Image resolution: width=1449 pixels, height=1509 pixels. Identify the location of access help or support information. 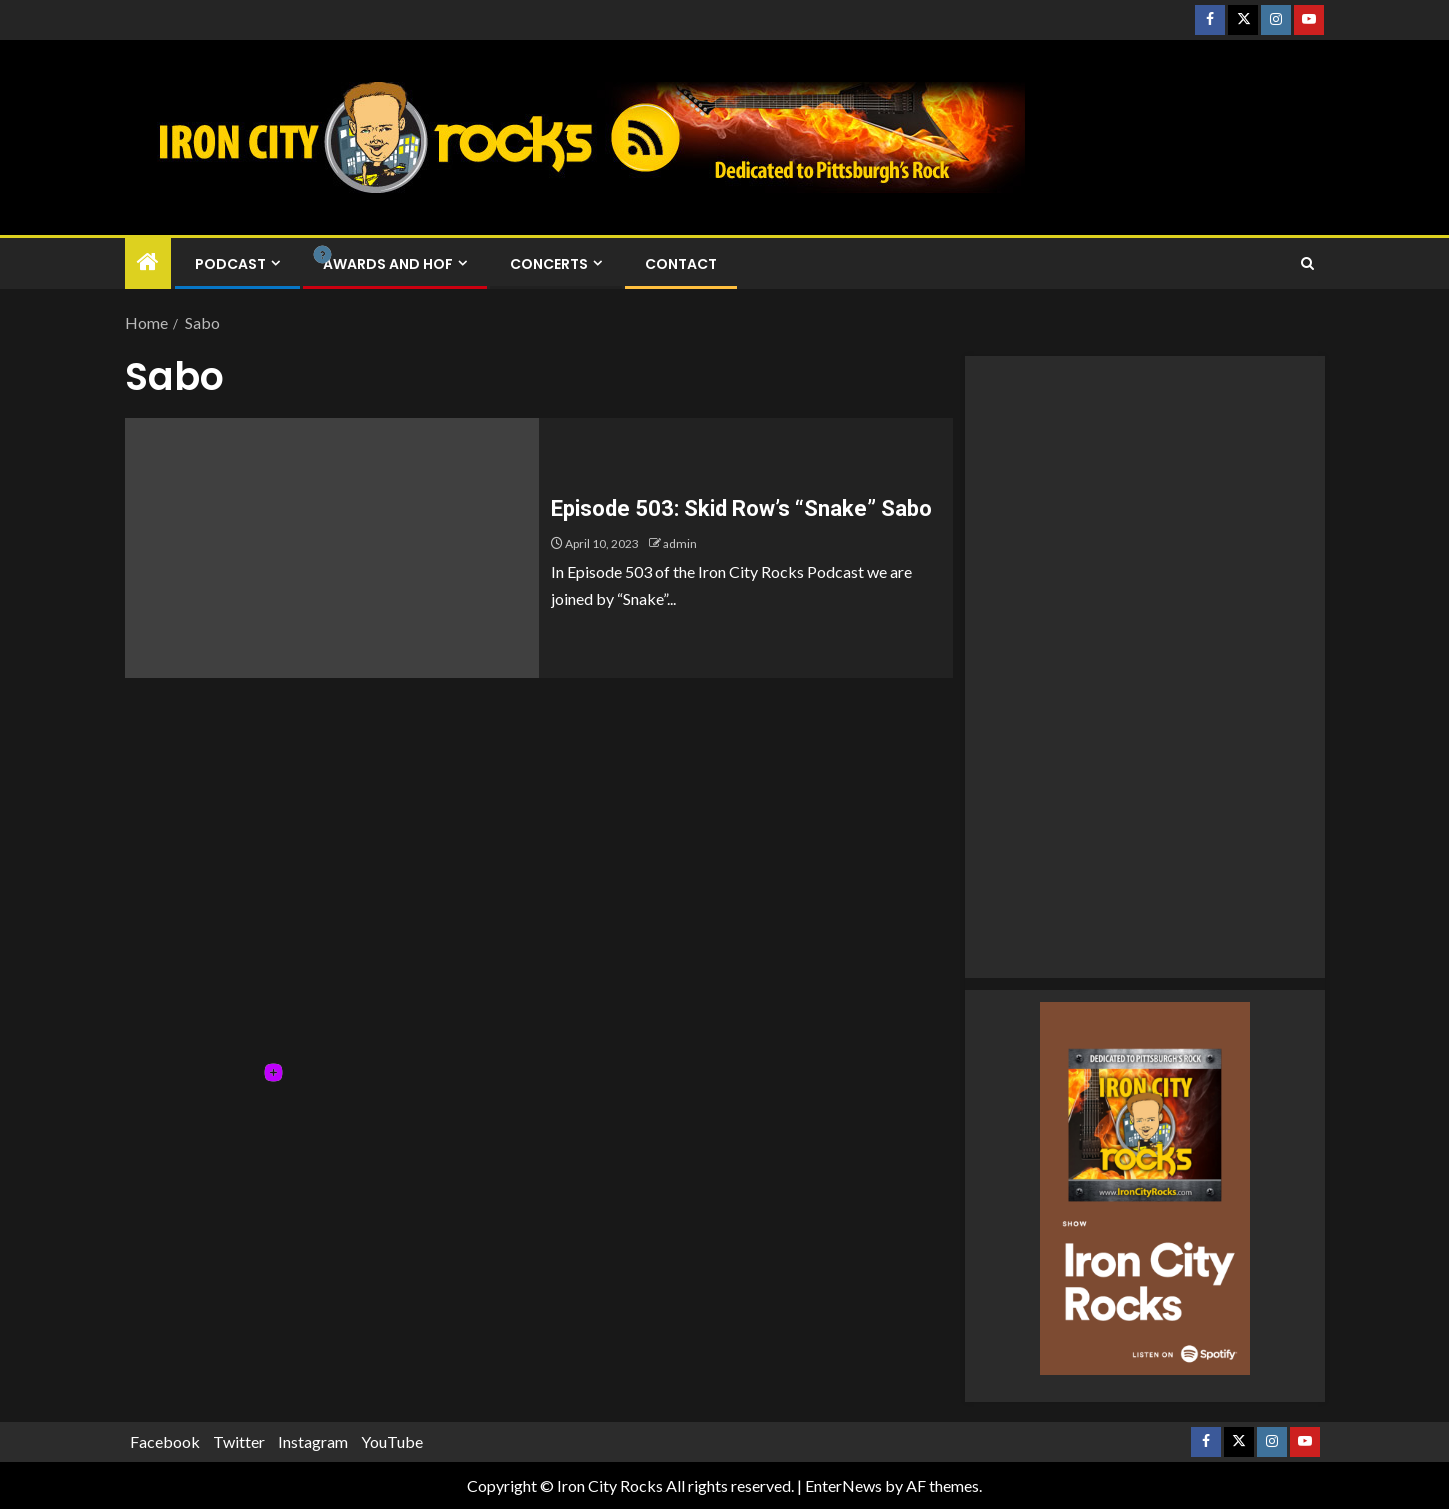
(322, 254).